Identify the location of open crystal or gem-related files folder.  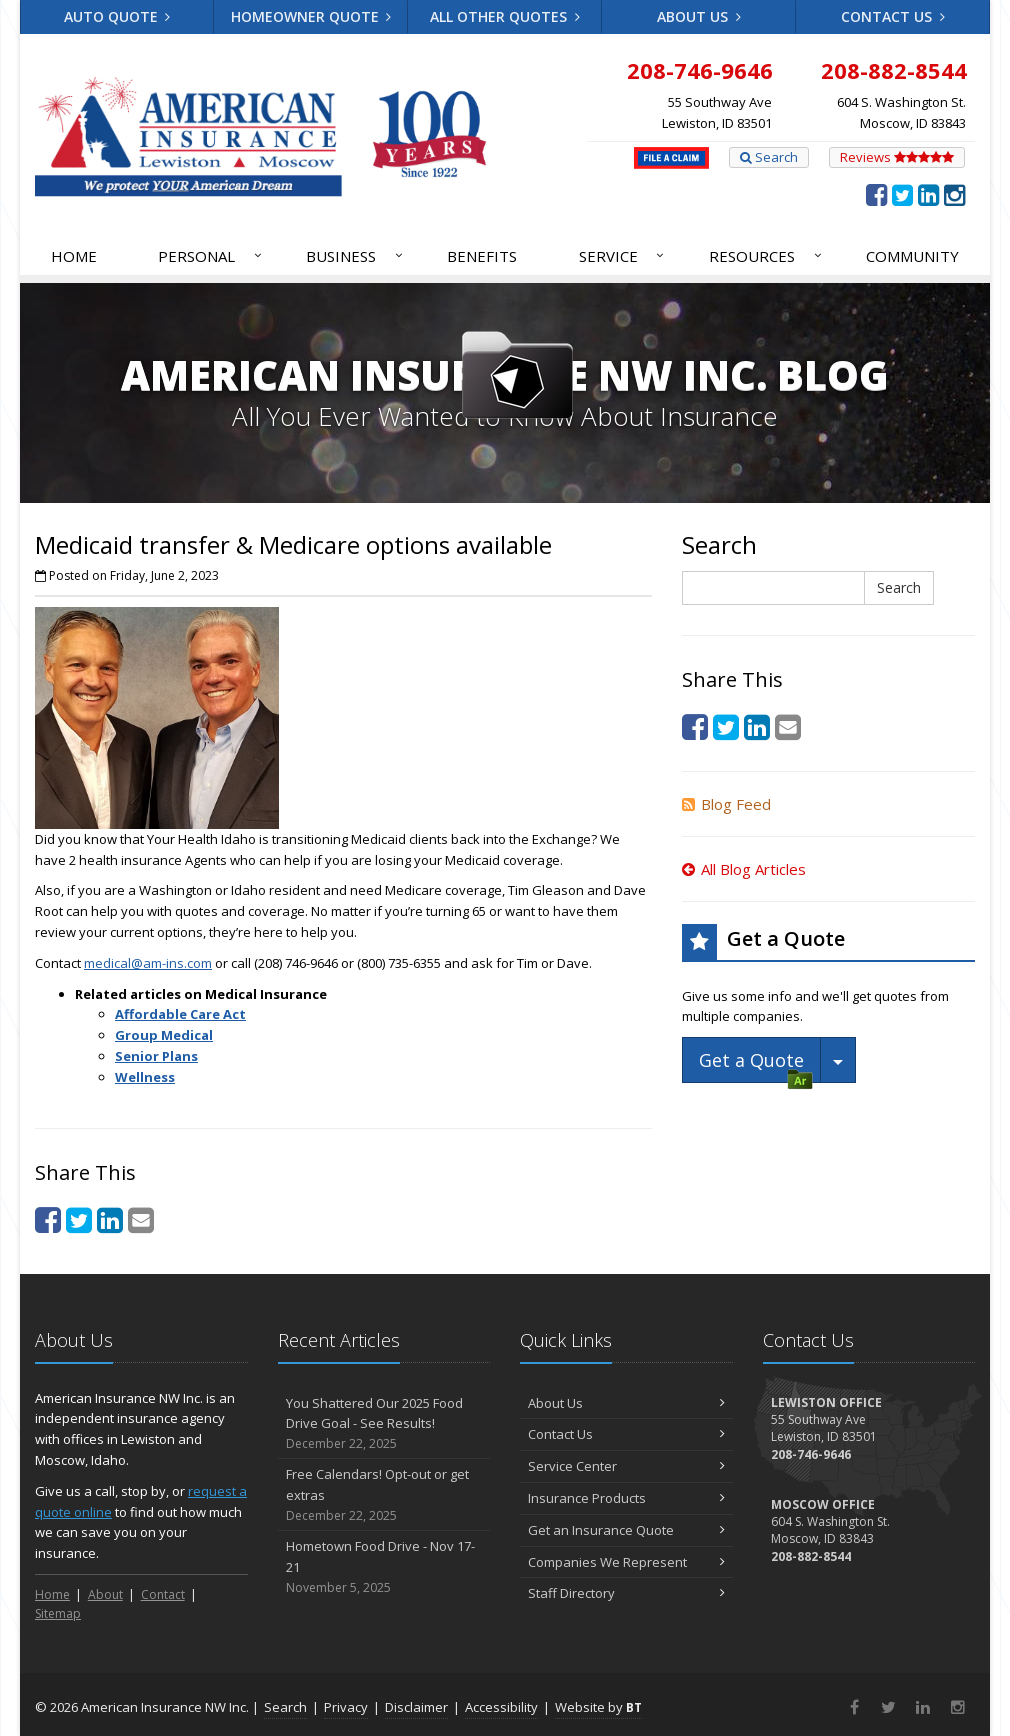
(517, 378).